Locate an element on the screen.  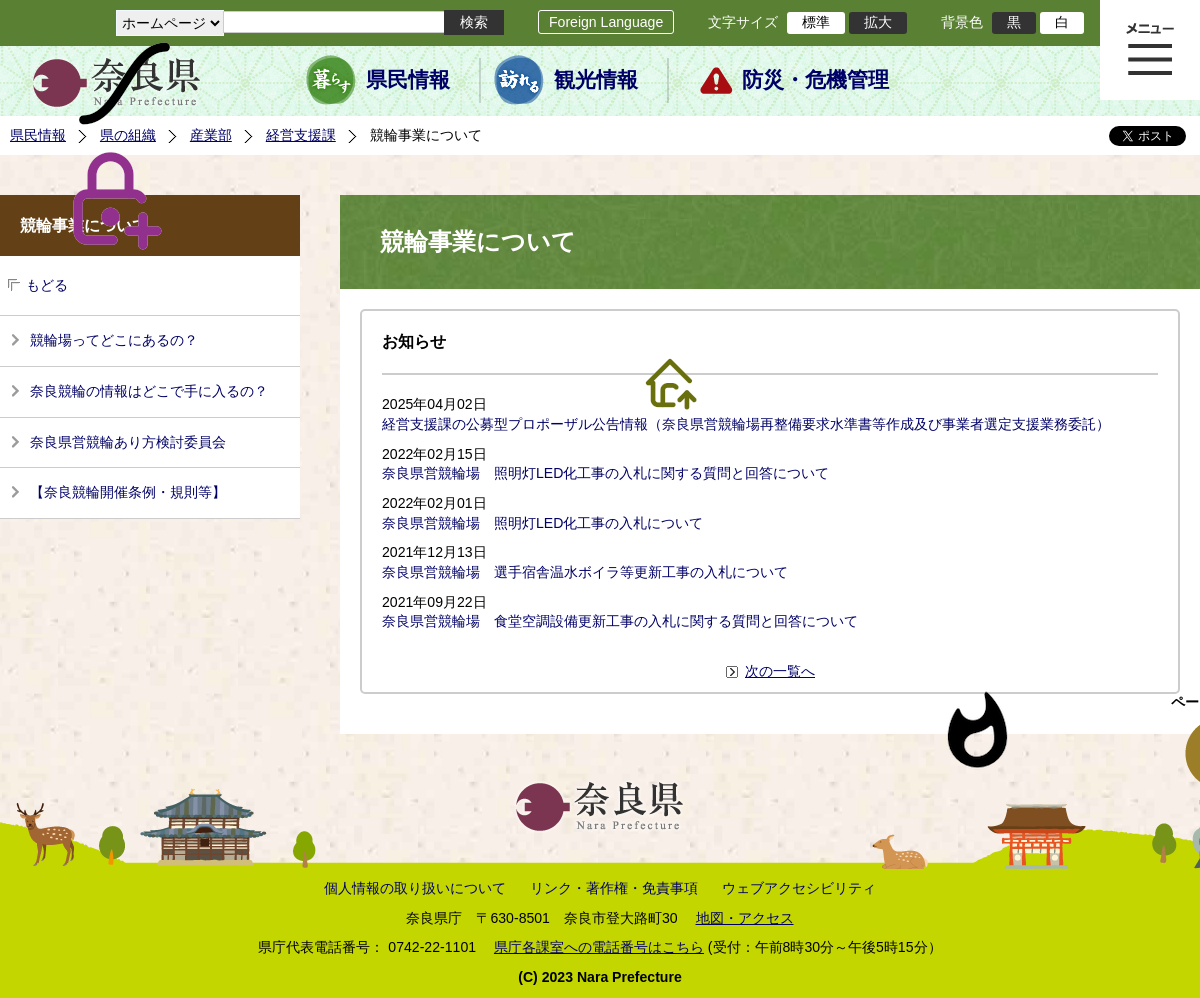
view trending or popular content is located at coordinates (977, 730).